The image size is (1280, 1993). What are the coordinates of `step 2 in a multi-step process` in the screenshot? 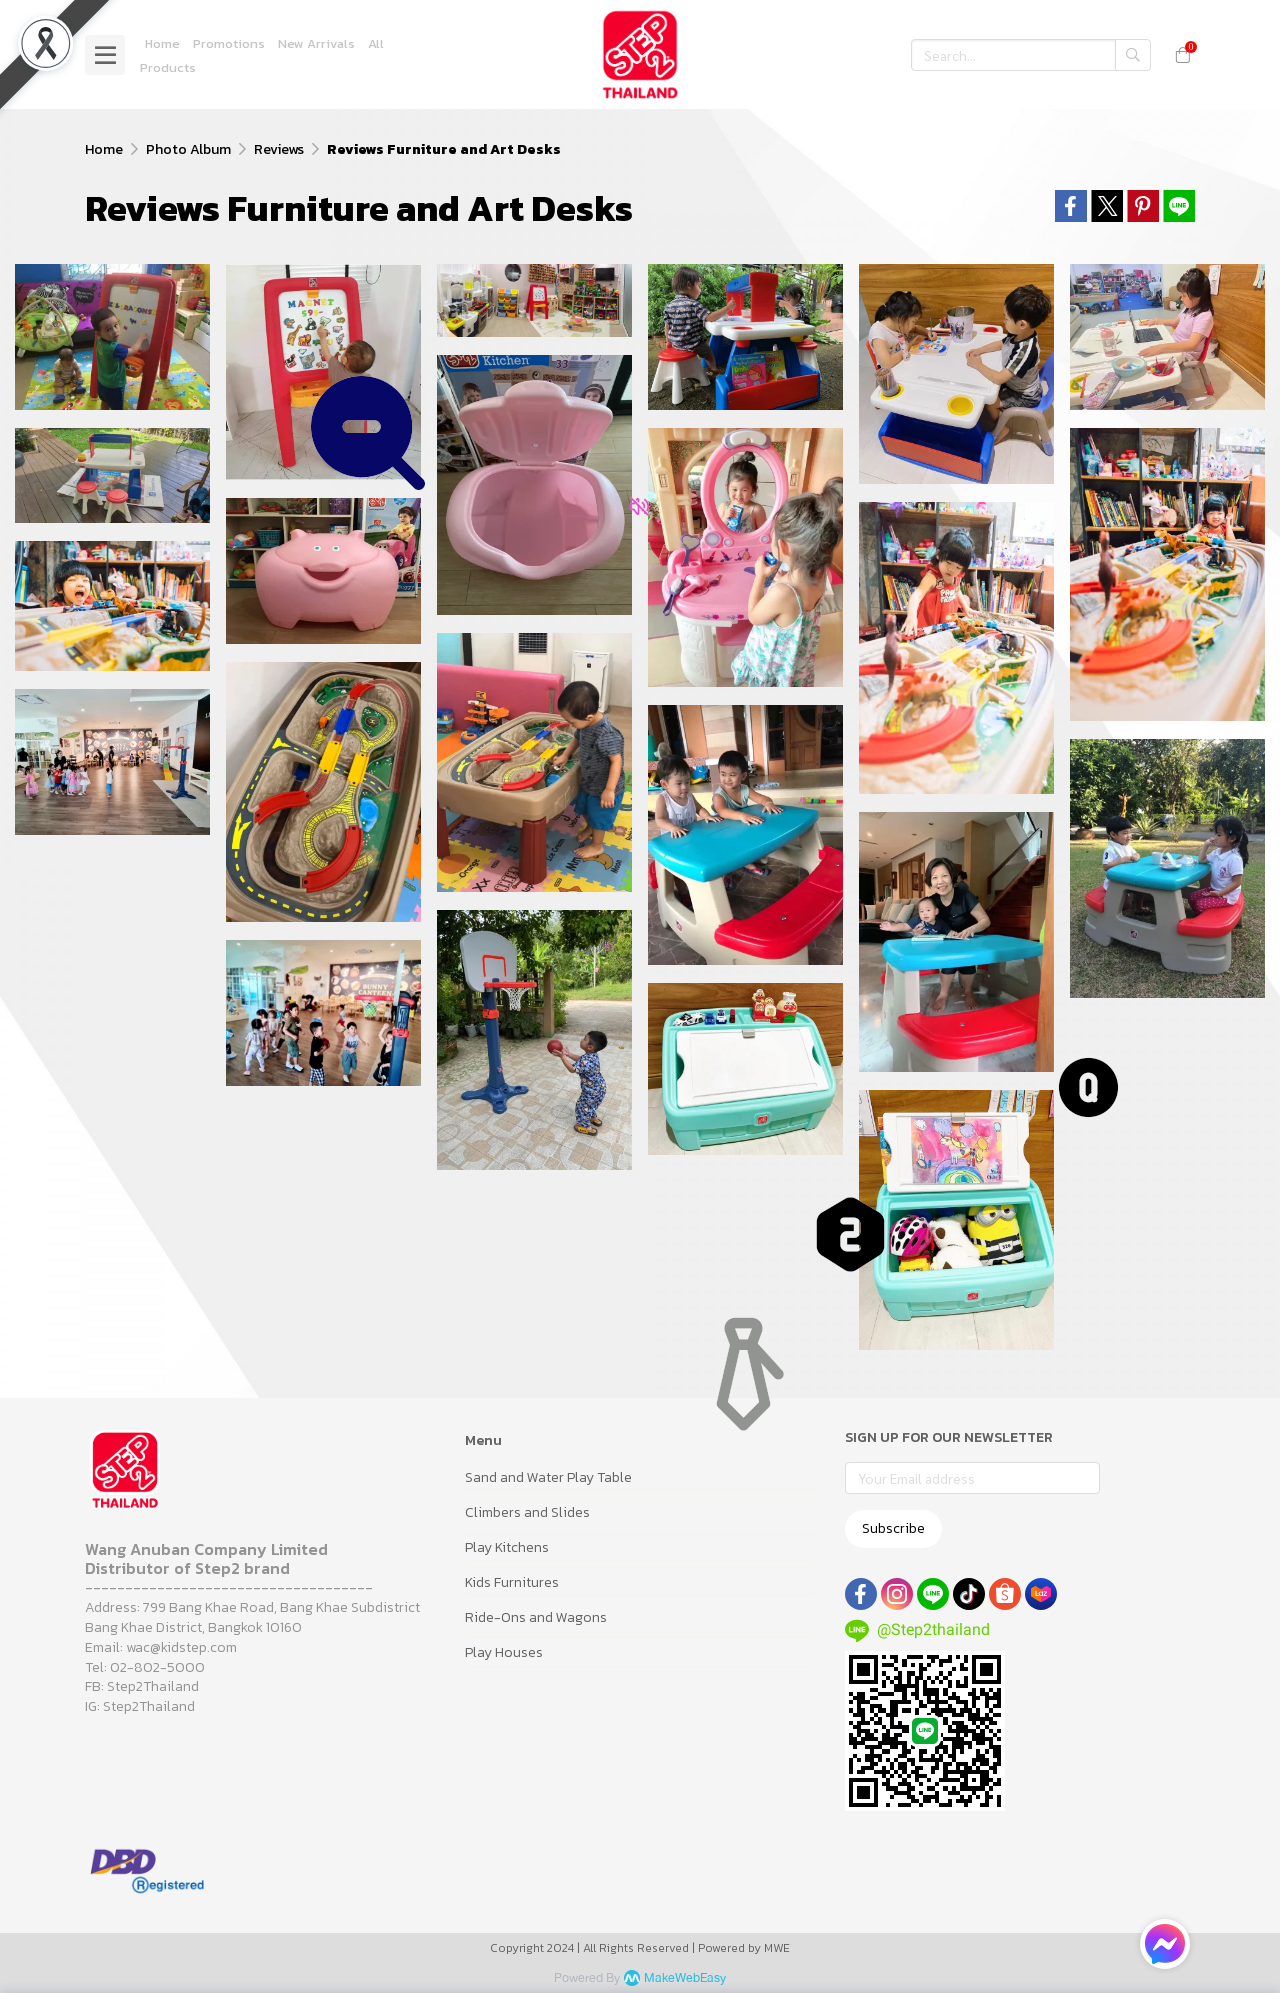 It's located at (850, 1234).